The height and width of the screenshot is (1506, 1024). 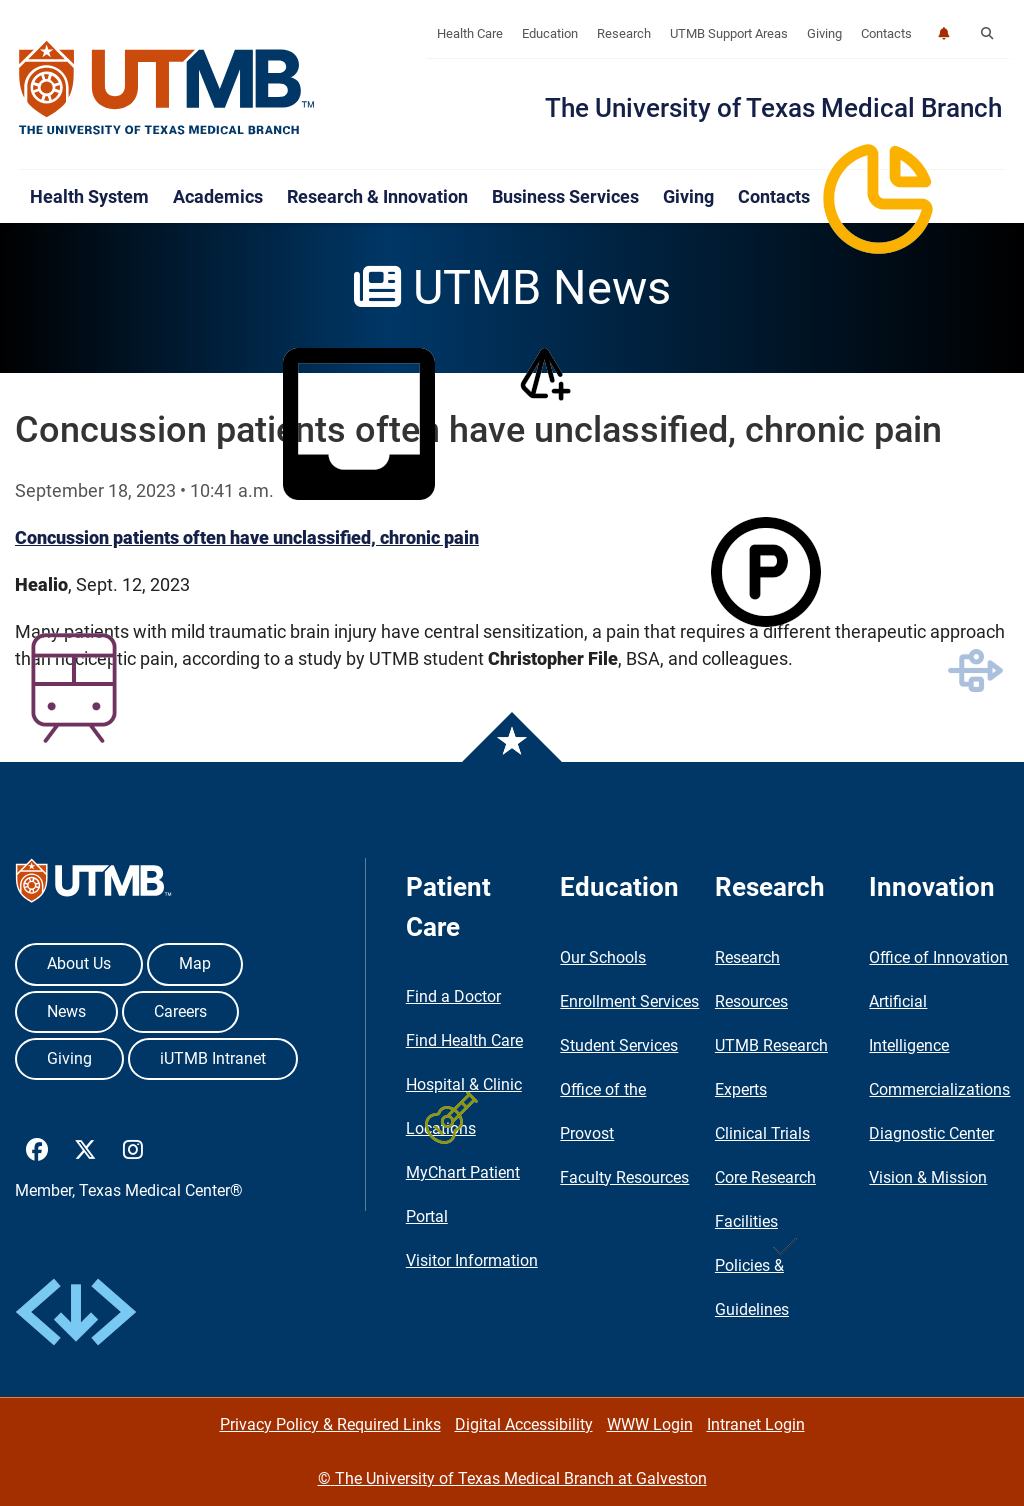 I want to click on confirm or submit an action, so click(x=784, y=1245).